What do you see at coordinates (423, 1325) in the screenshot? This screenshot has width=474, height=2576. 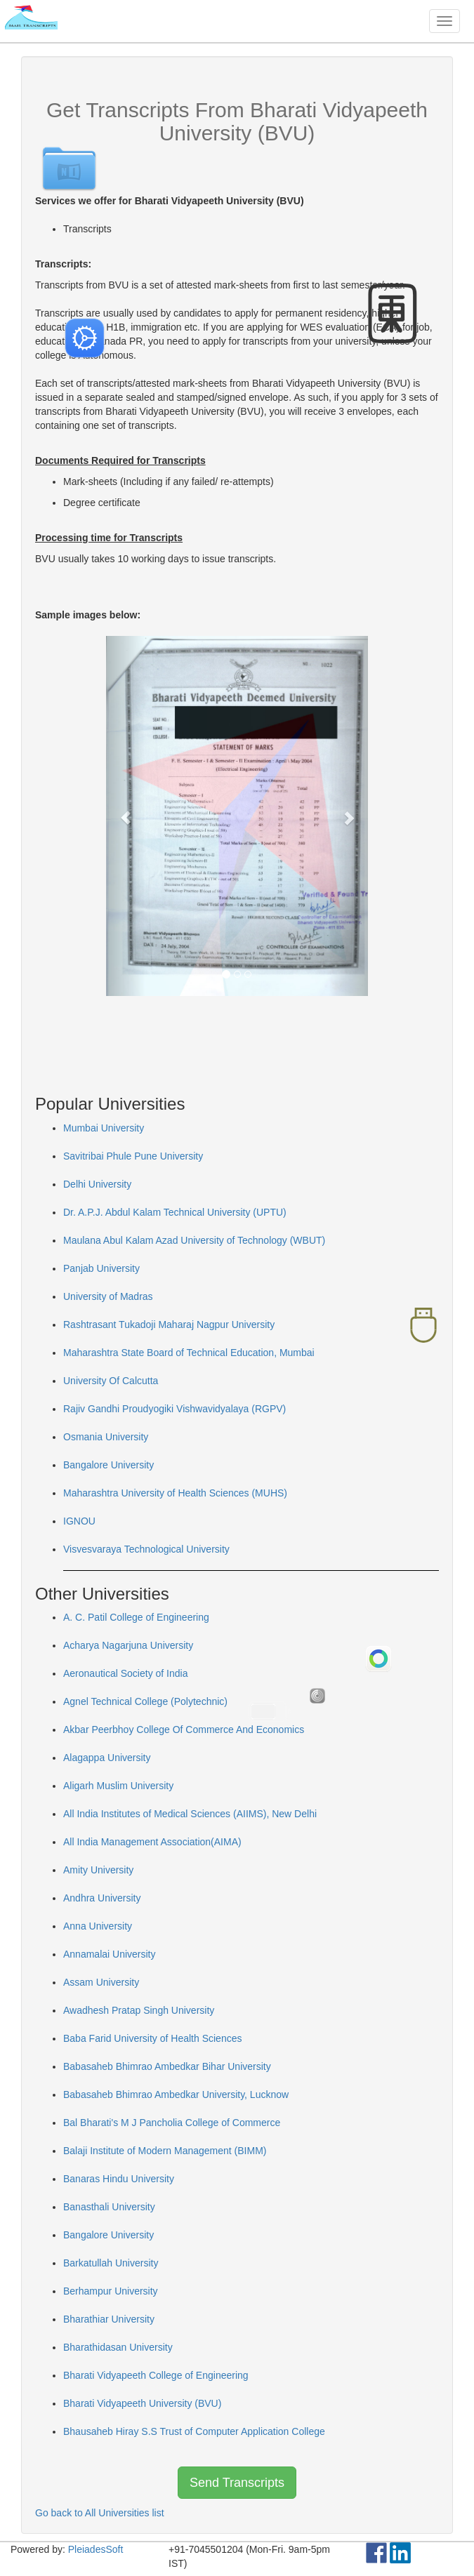 I see `access removable media settings` at bounding box center [423, 1325].